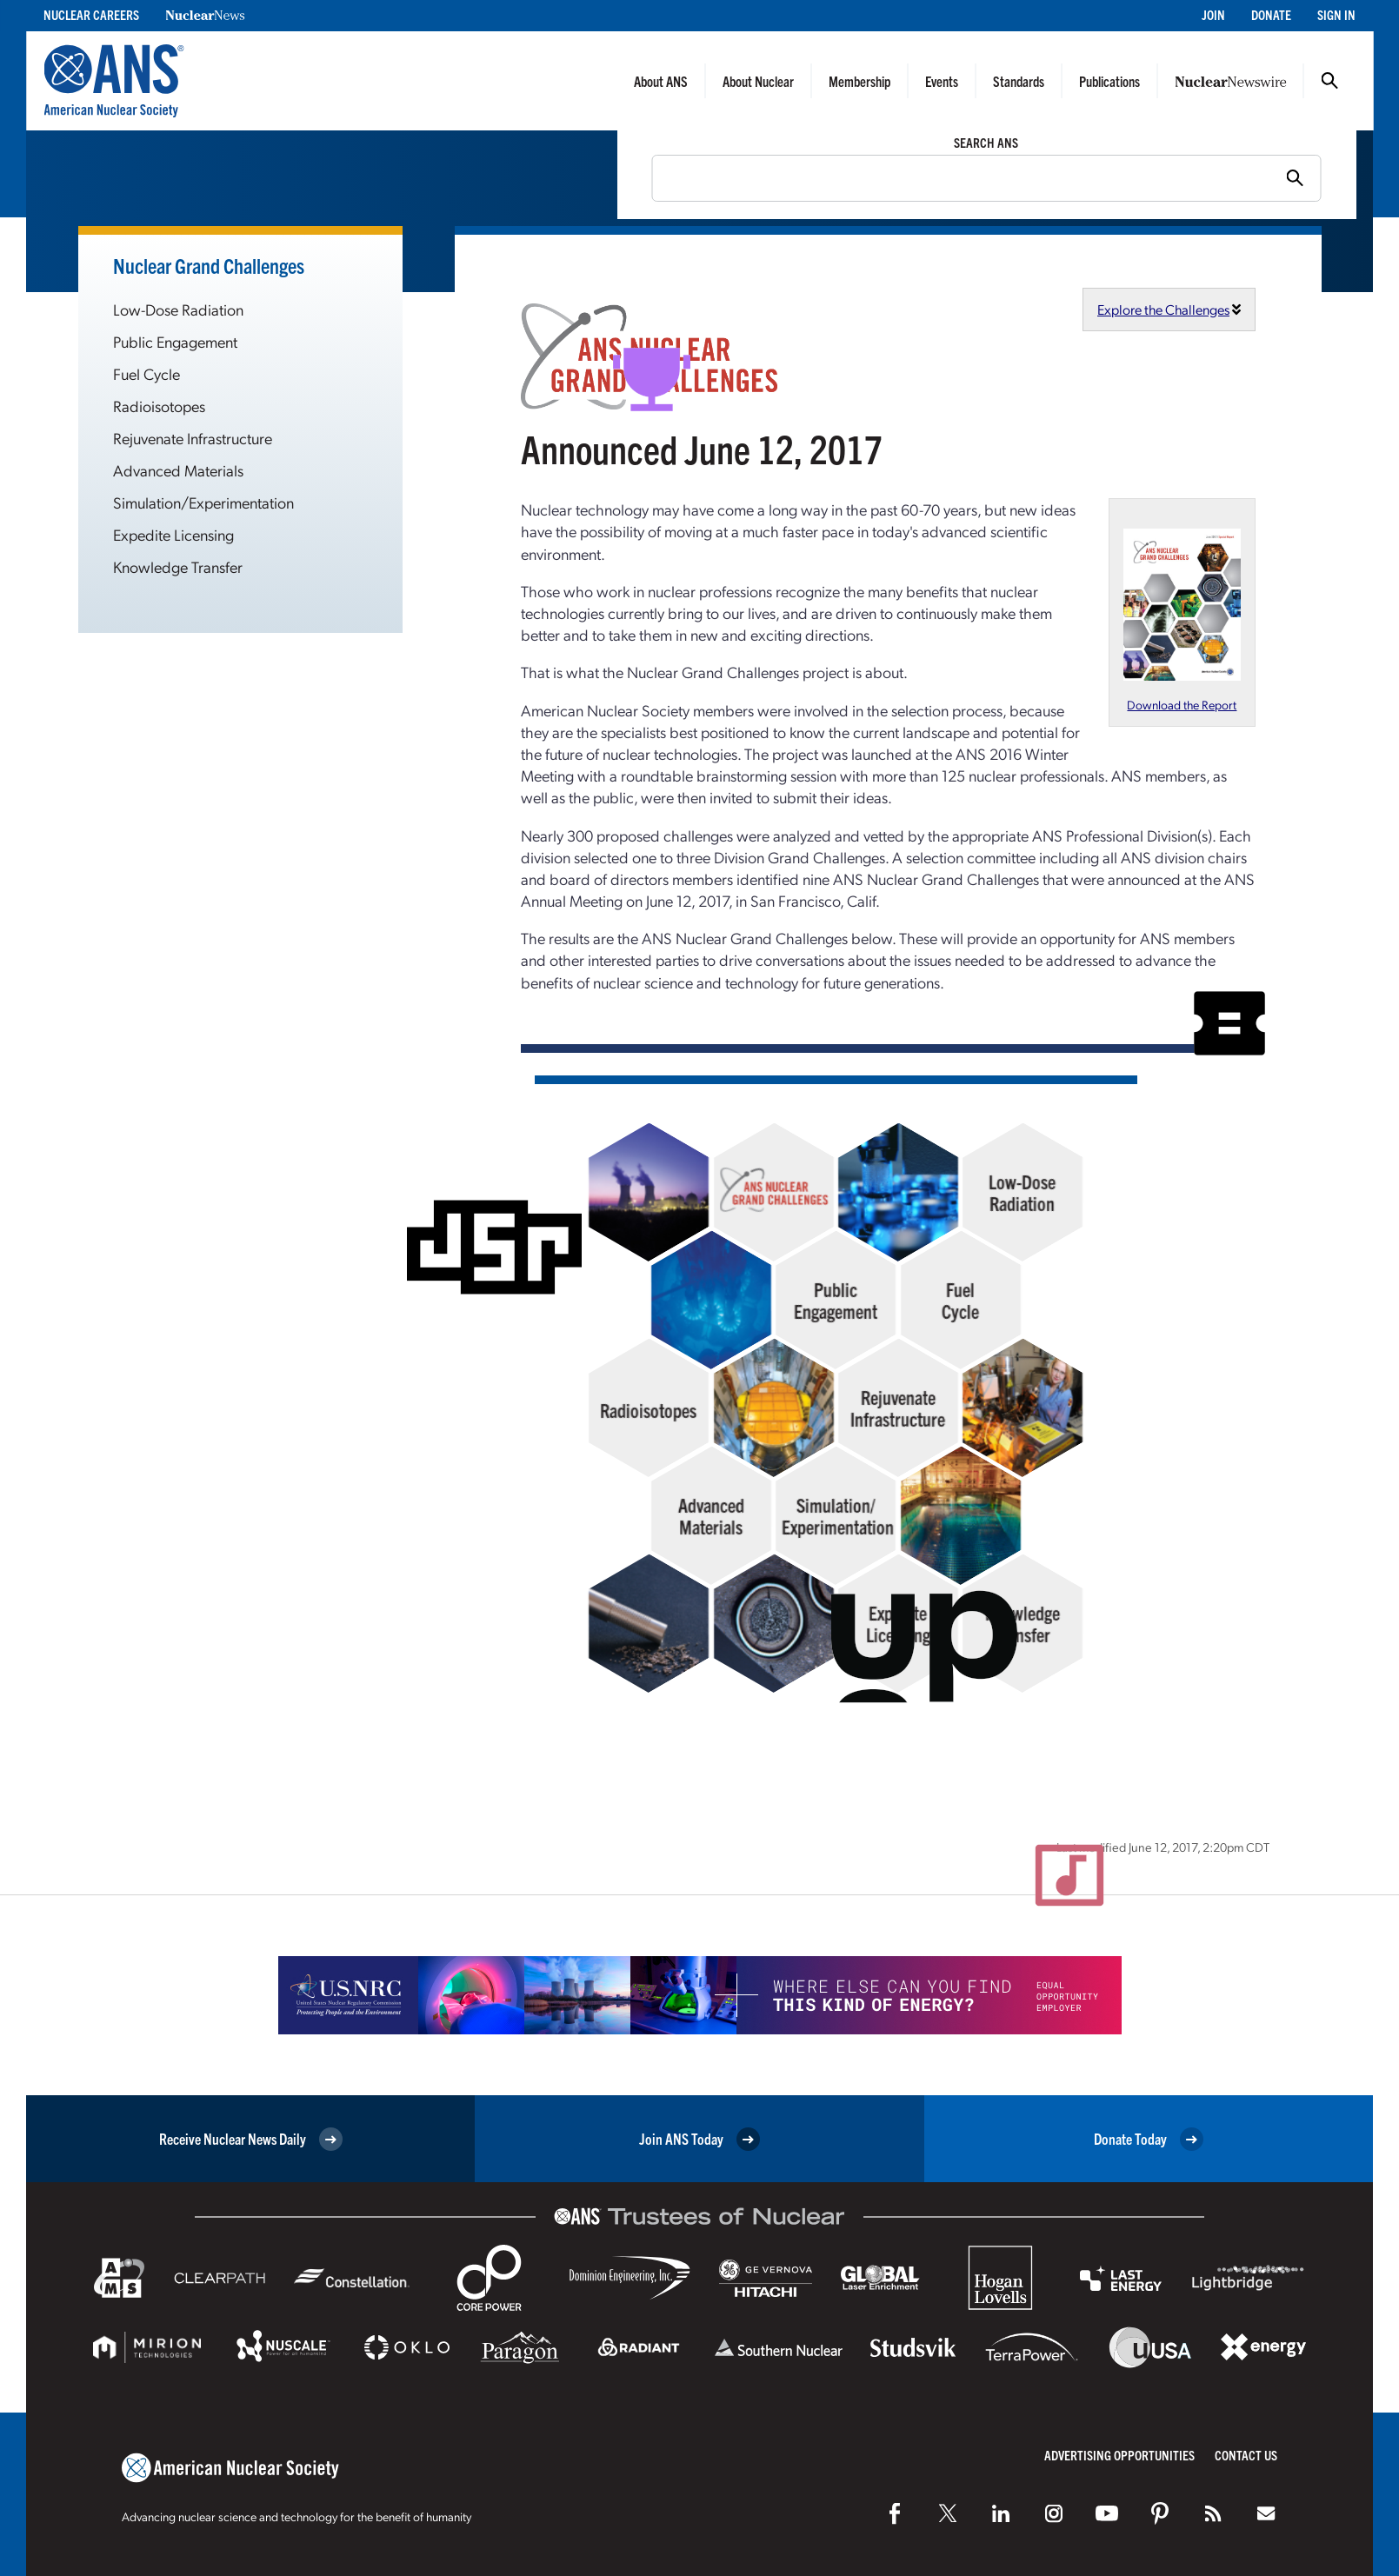  I want to click on view available coupons or discounts, so click(1229, 1023).